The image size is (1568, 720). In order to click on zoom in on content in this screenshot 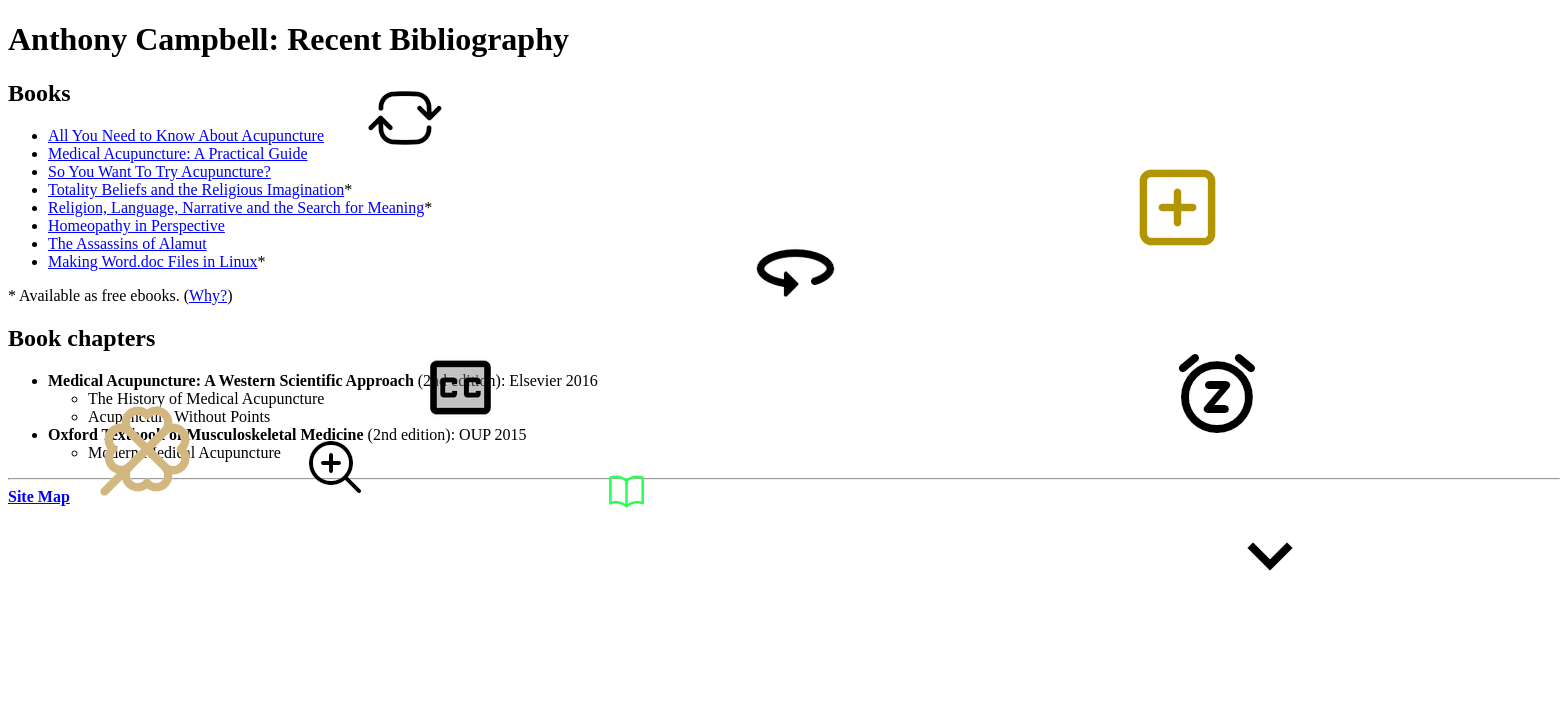, I will do `click(335, 467)`.